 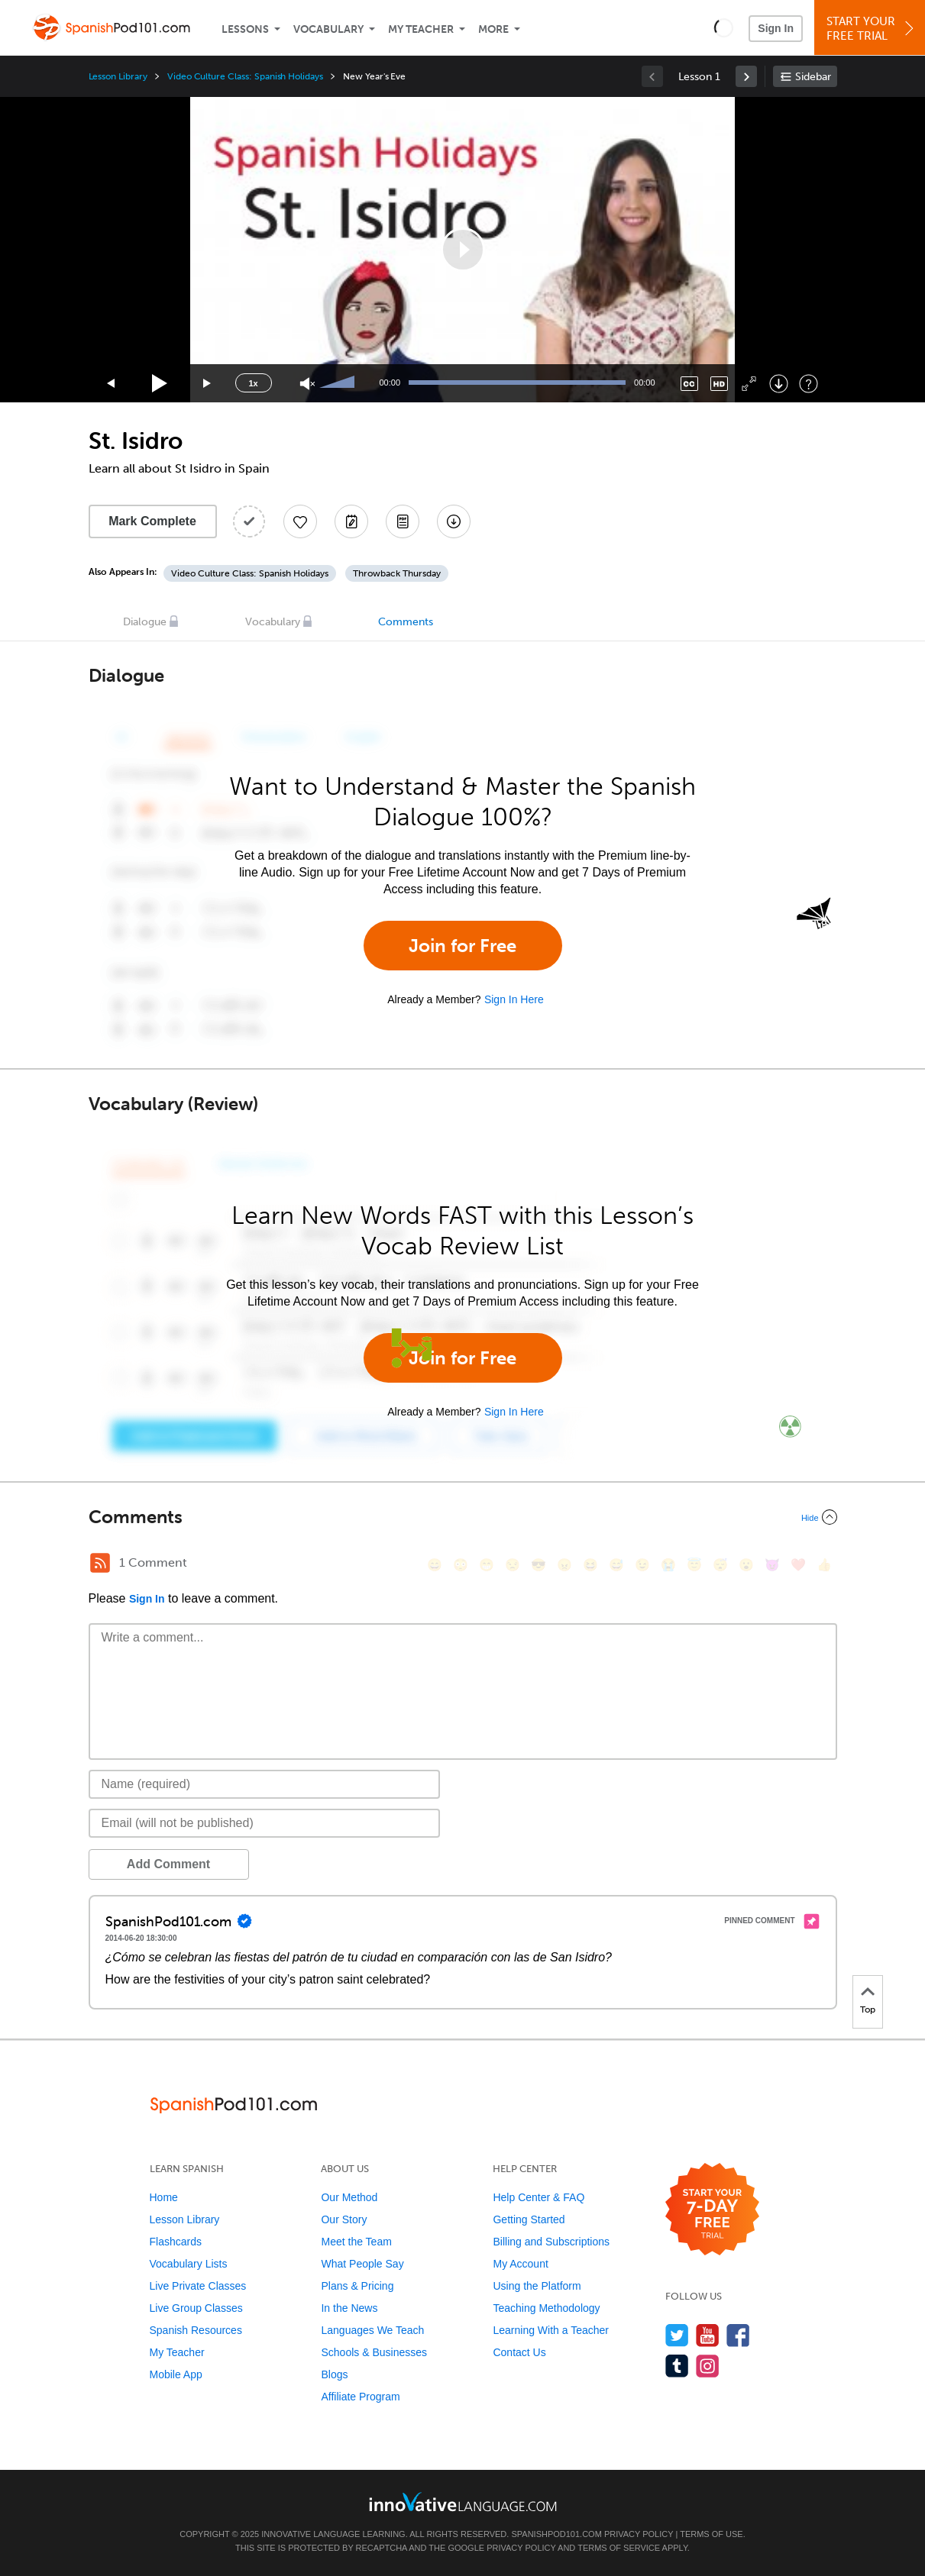 What do you see at coordinates (412, 1348) in the screenshot?
I see `open the crafting menu` at bounding box center [412, 1348].